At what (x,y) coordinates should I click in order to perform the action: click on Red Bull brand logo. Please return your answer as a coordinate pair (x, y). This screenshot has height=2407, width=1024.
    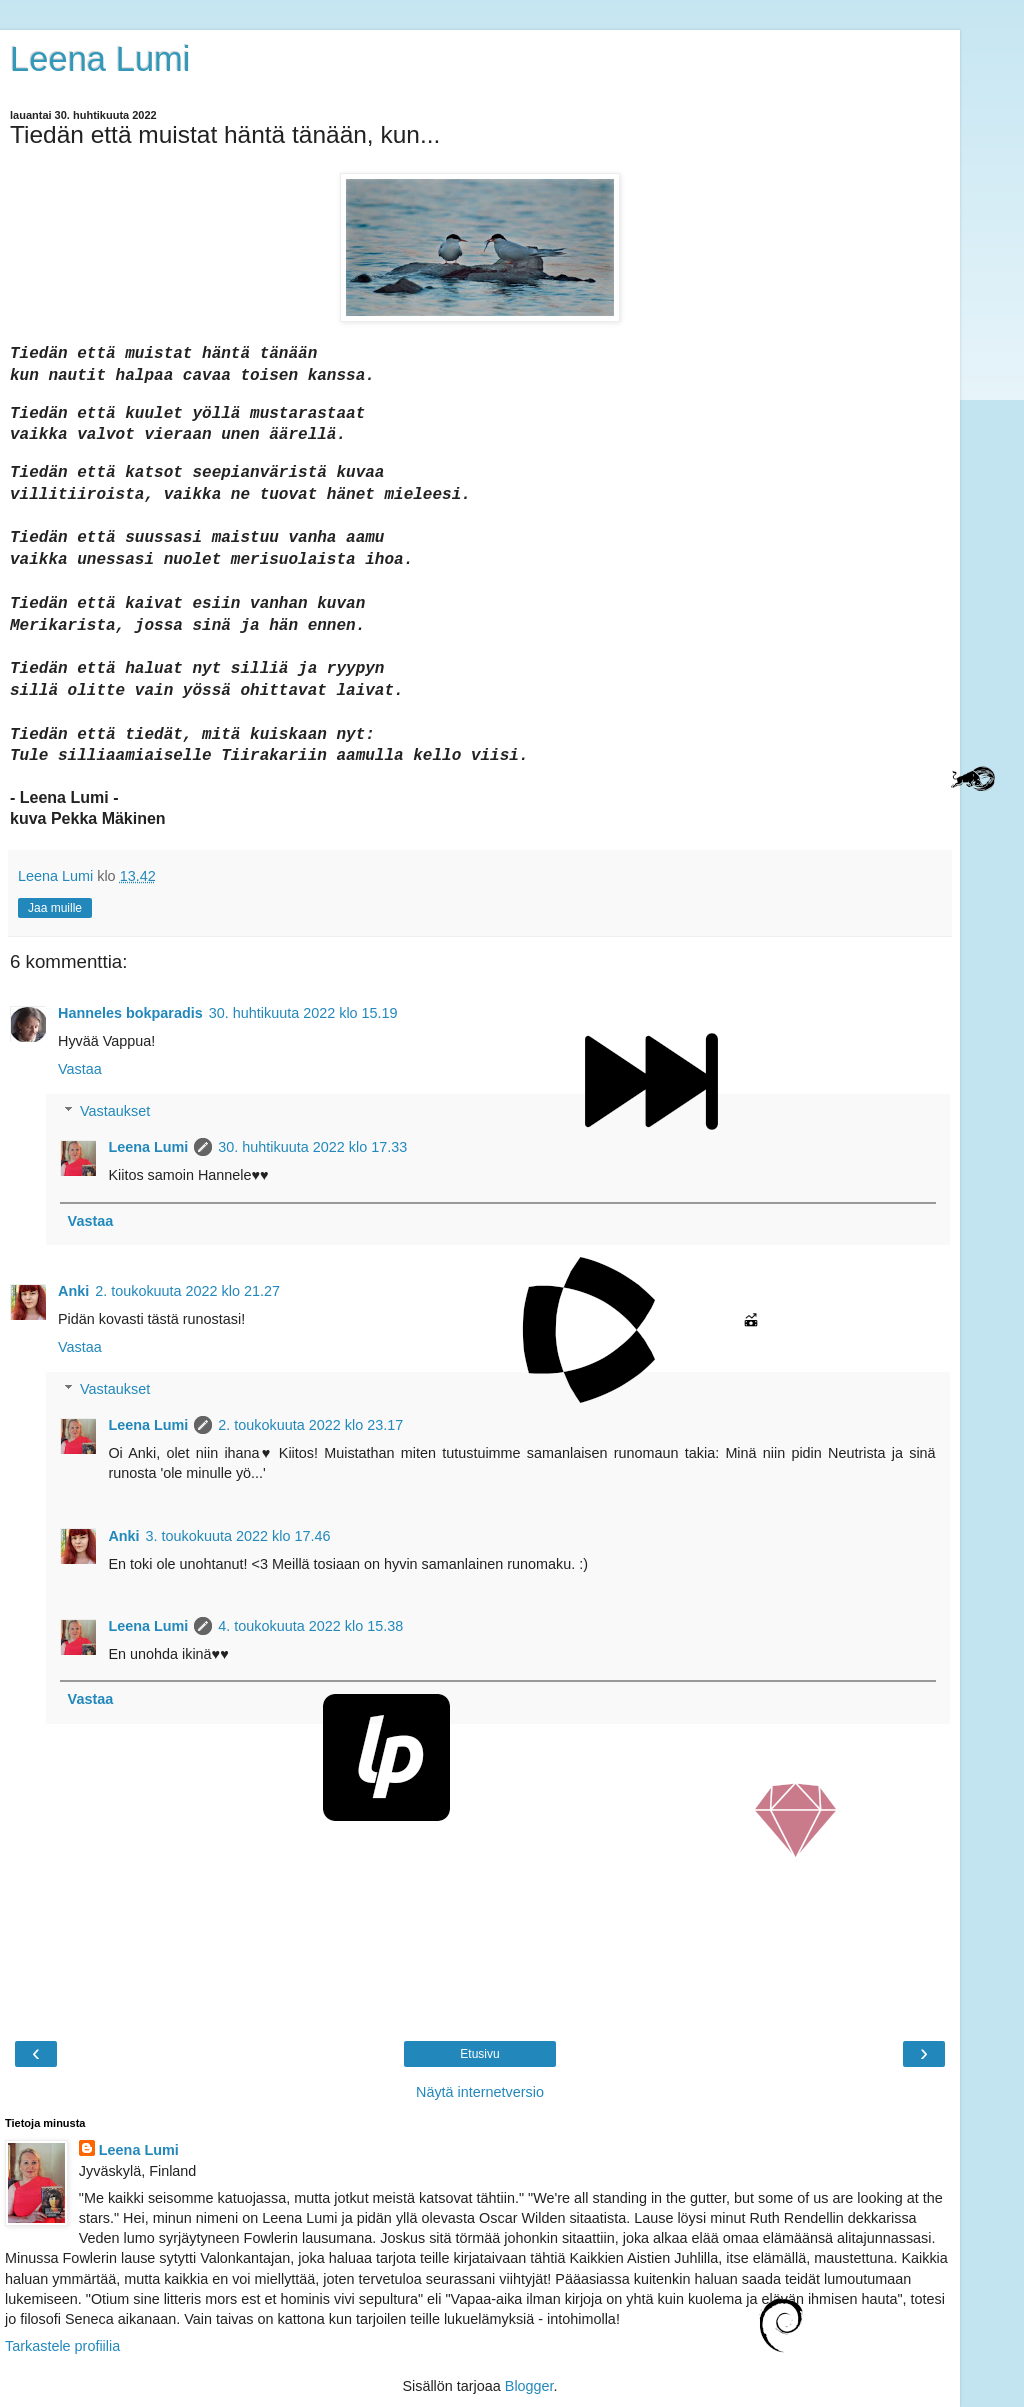
    Looking at the image, I should click on (973, 779).